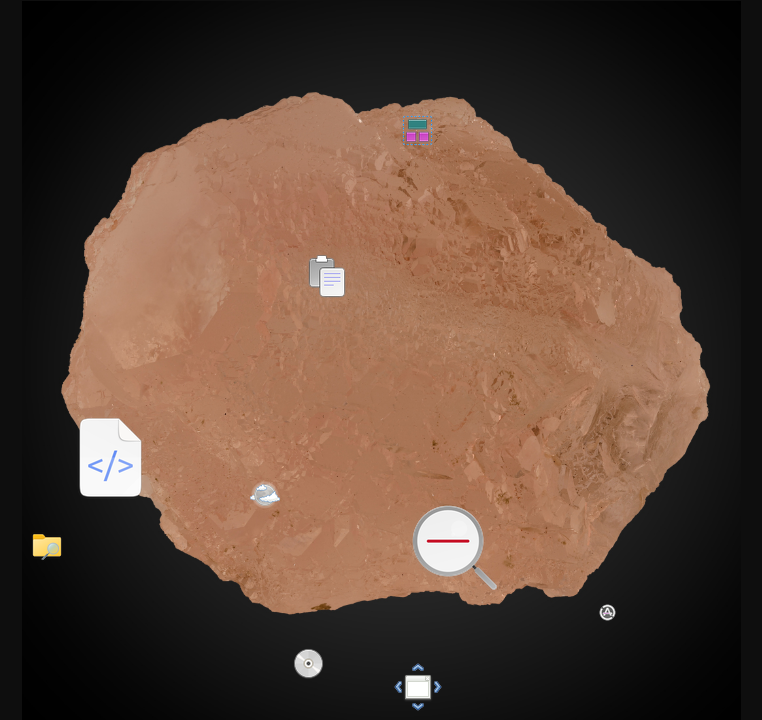 The width and height of the screenshot is (762, 720). What do you see at coordinates (417, 130) in the screenshot?
I see `select all items in the current view` at bounding box center [417, 130].